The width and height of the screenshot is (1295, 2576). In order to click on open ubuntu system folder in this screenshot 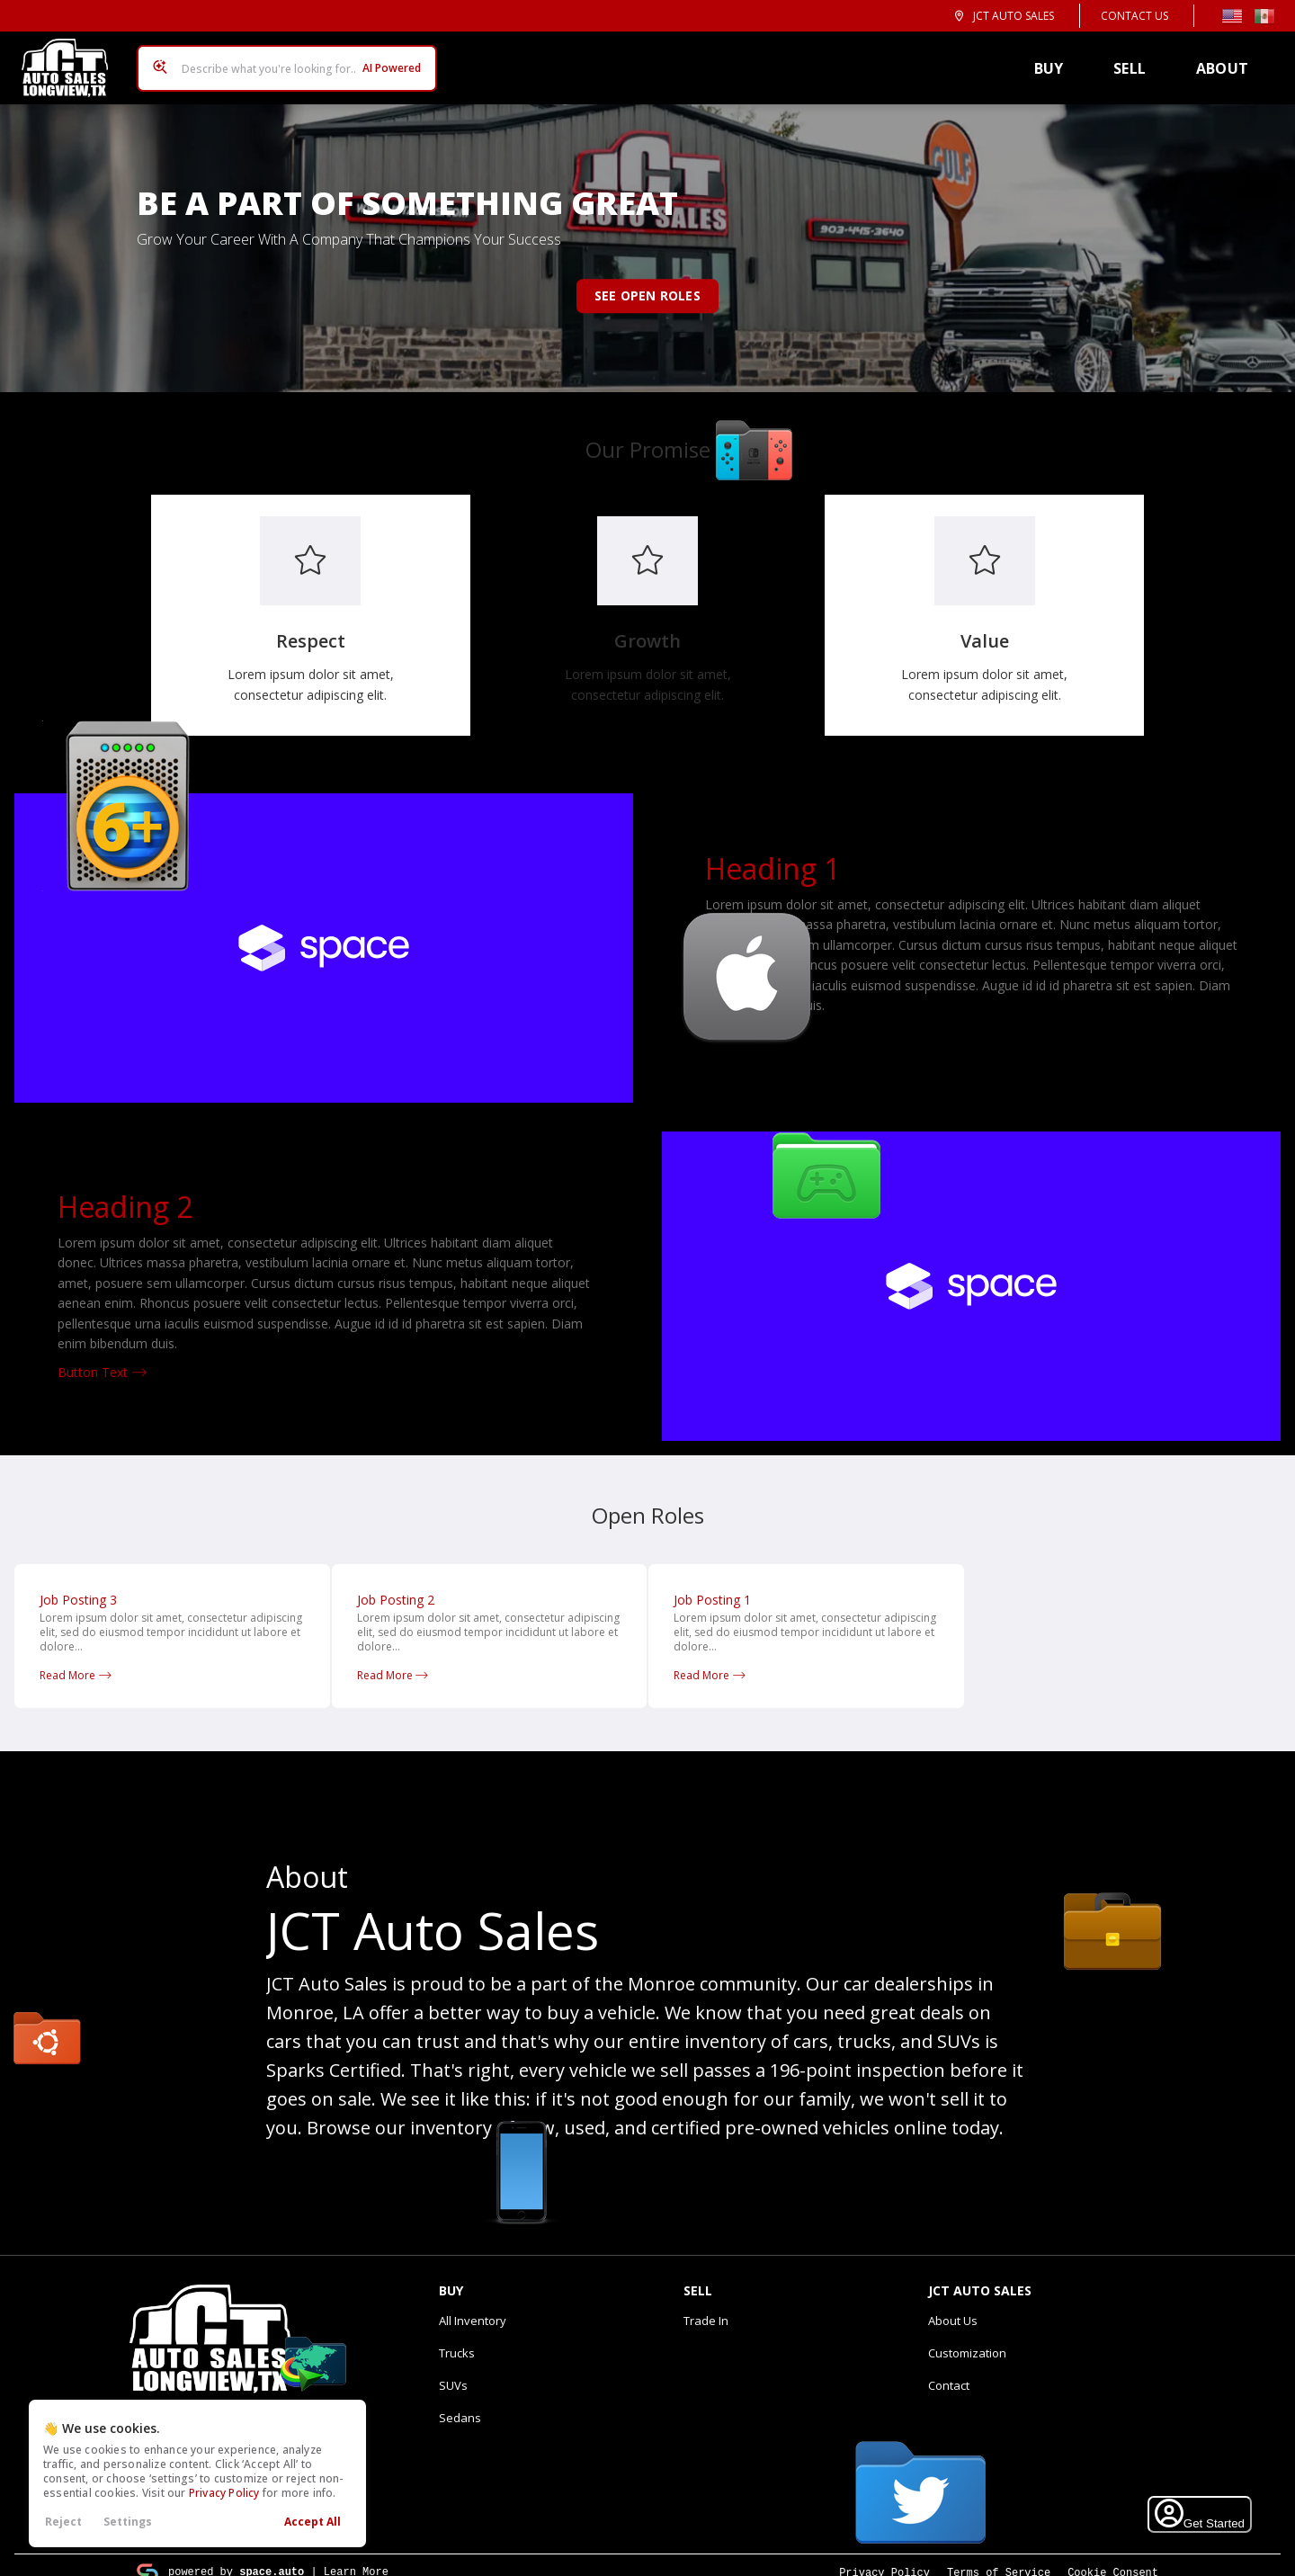, I will do `click(47, 2040)`.